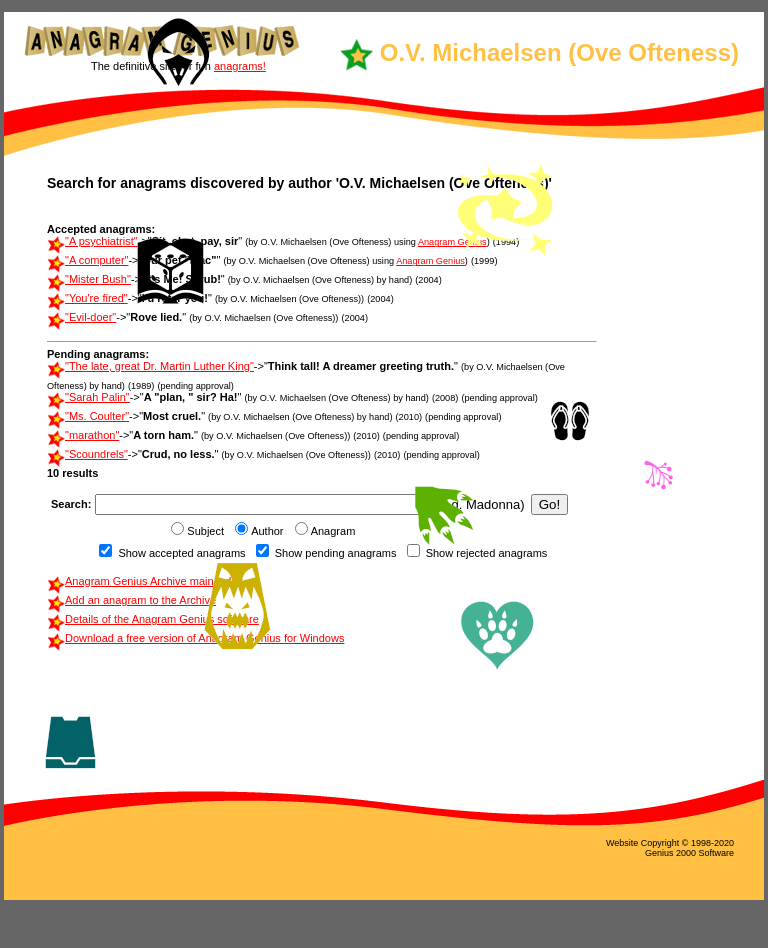 Image resolution: width=768 pixels, height=948 pixels. Describe the element at coordinates (178, 52) in the screenshot. I see `select kenku character race` at that location.